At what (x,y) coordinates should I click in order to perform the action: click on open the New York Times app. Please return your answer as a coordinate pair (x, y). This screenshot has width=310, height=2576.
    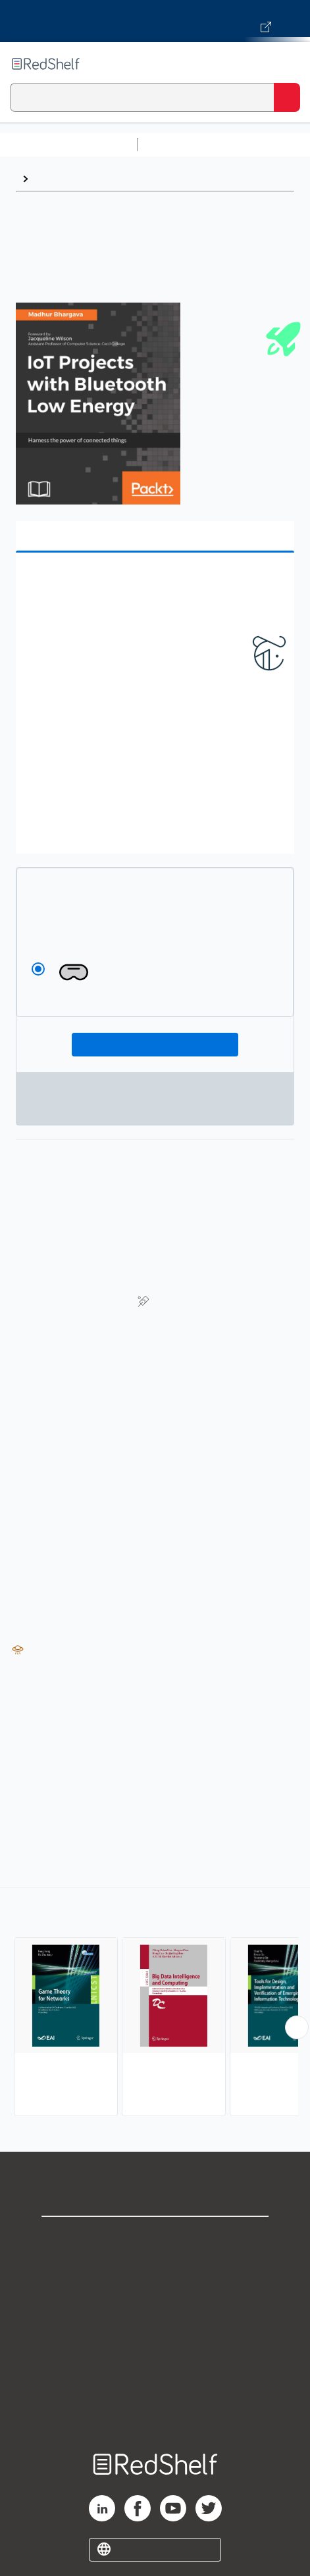
    Looking at the image, I should click on (269, 653).